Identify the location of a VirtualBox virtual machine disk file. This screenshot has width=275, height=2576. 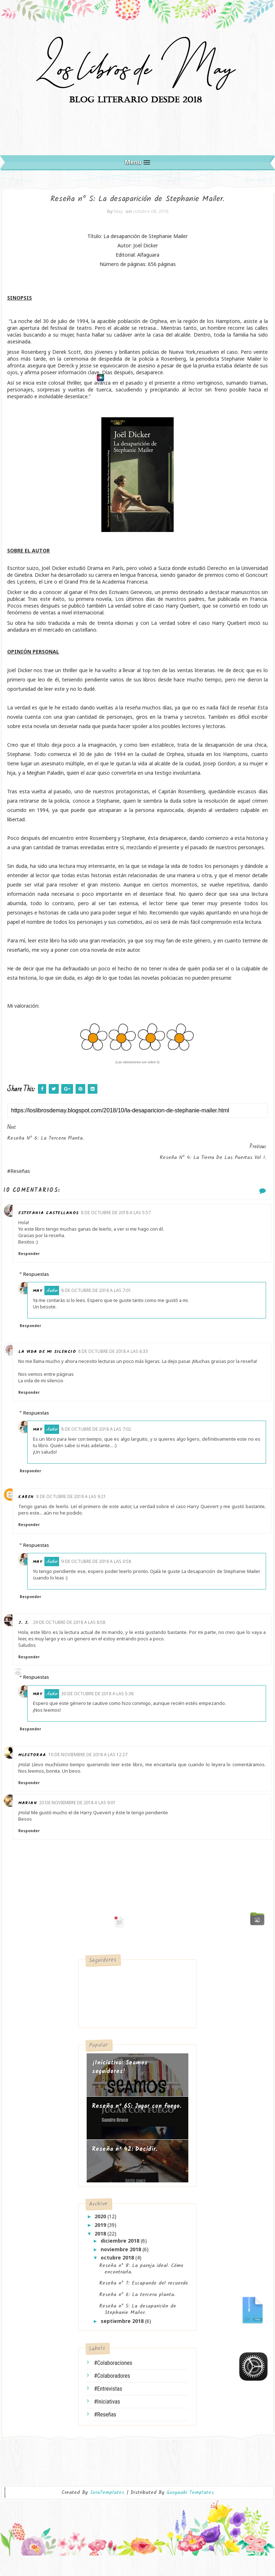
(252, 2310).